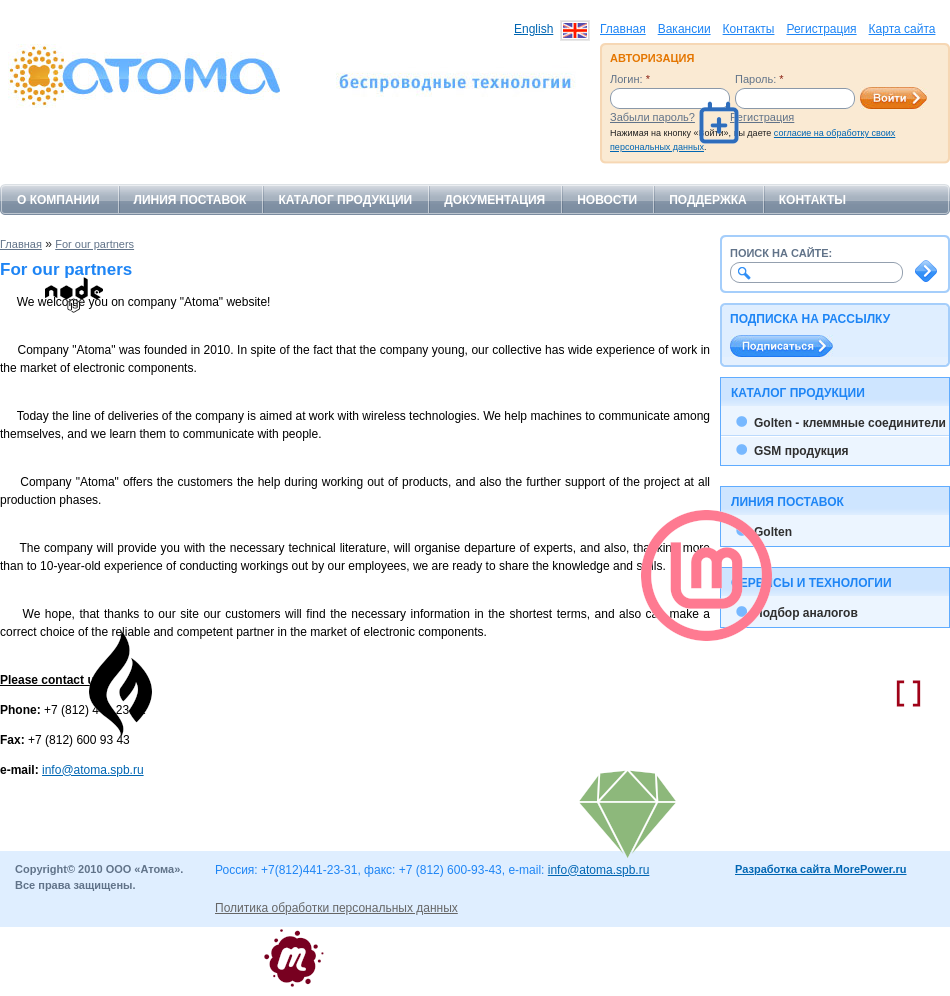 The height and width of the screenshot is (996, 950). What do you see at coordinates (627, 814) in the screenshot?
I see `open sketch design app` at bounding box center [627, 814].